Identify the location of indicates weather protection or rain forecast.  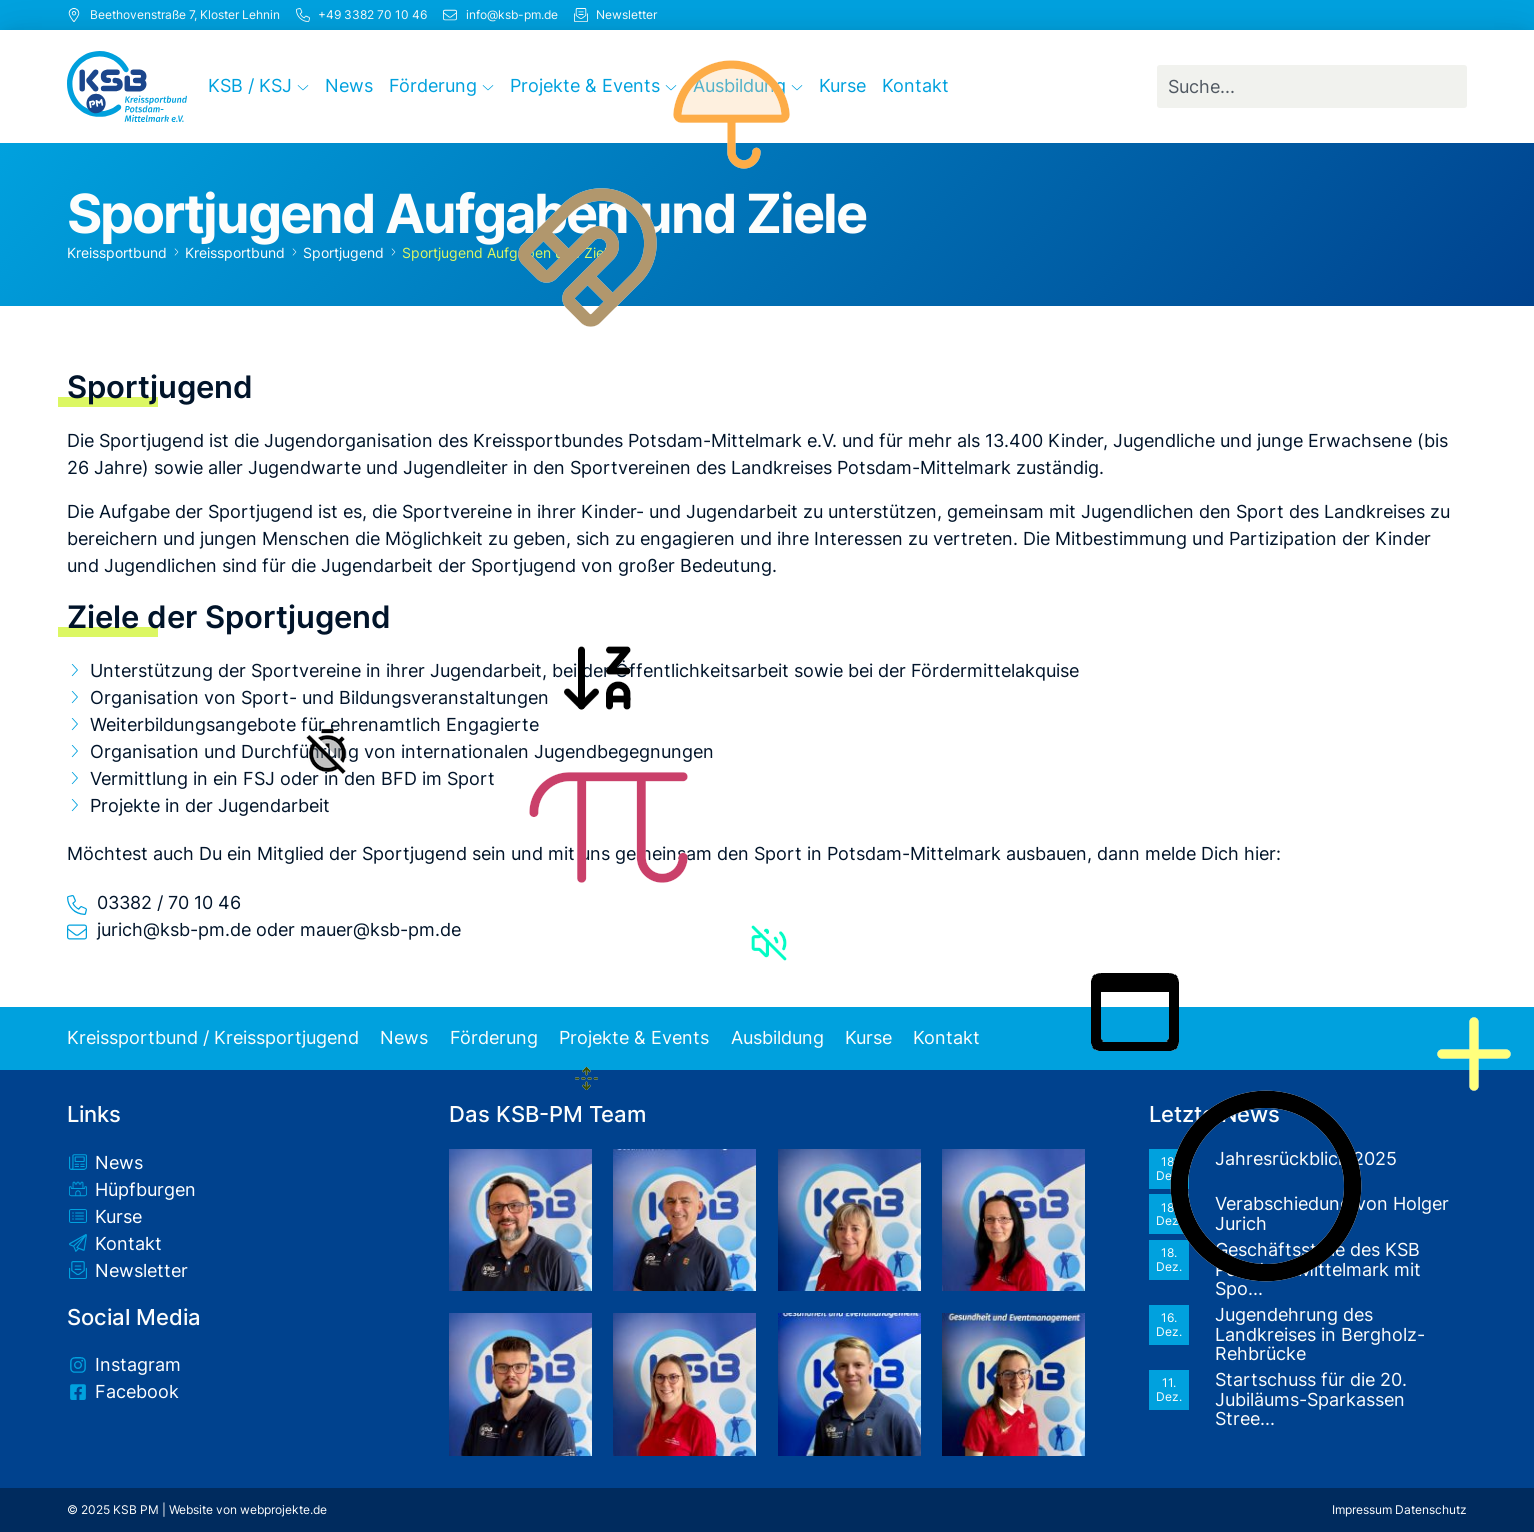
(731, 114).